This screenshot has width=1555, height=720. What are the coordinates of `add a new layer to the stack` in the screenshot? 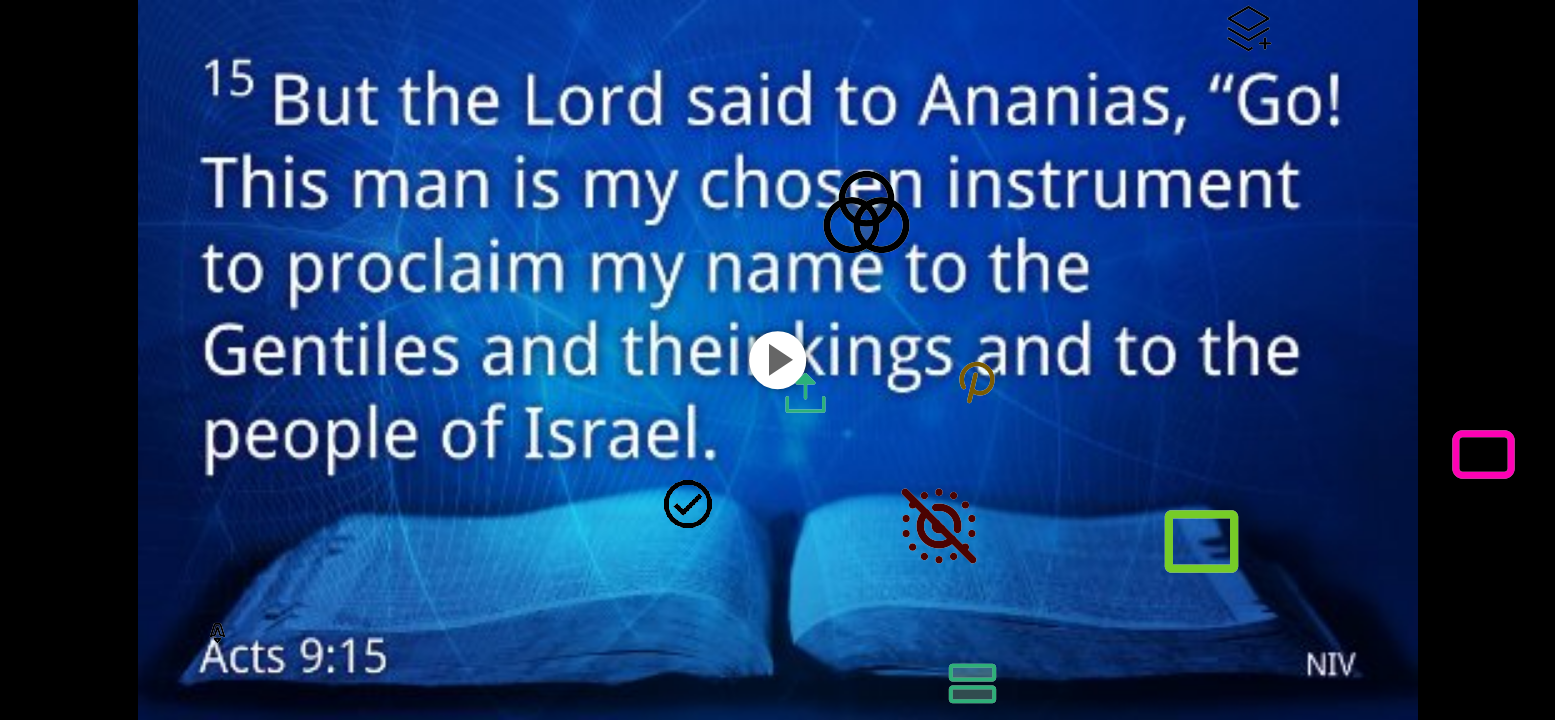 It's located at (1248, 28).